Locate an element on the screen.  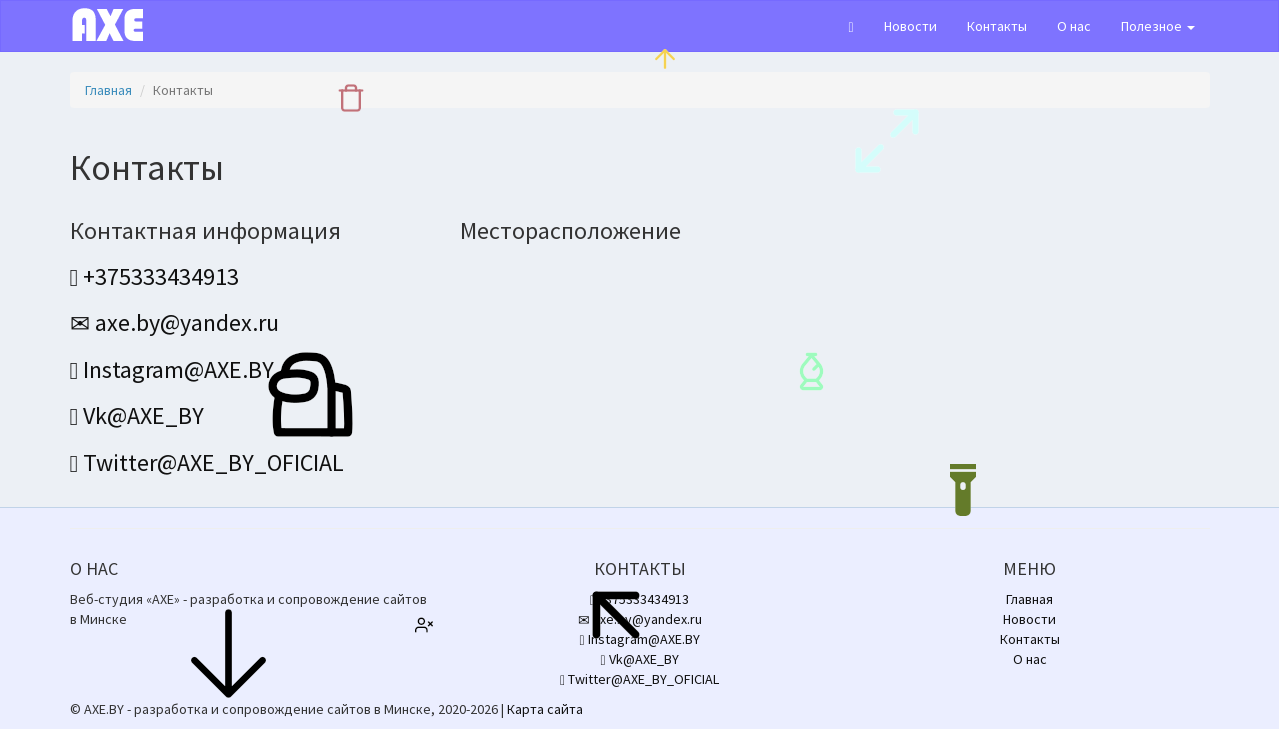
expand content to full screen is located at coordinates (887, 141).